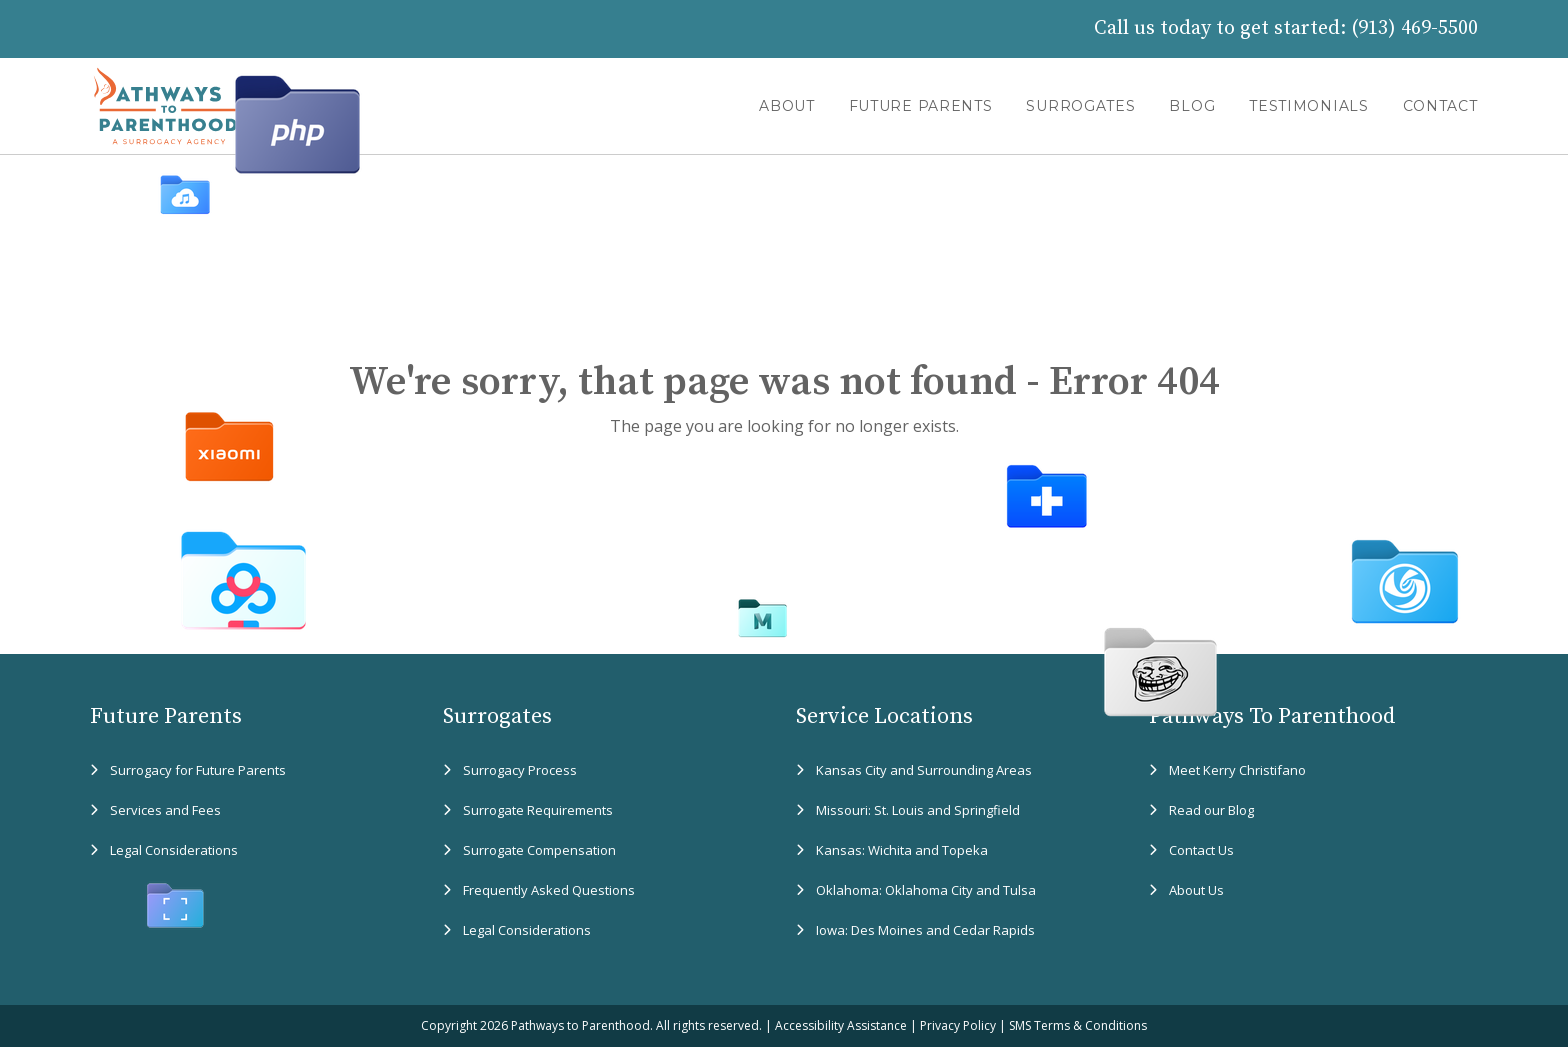 The width and height of the screenshot is (1568, 1047). I want to click on open wondershare dr.fone folder, so click(1046, 498).